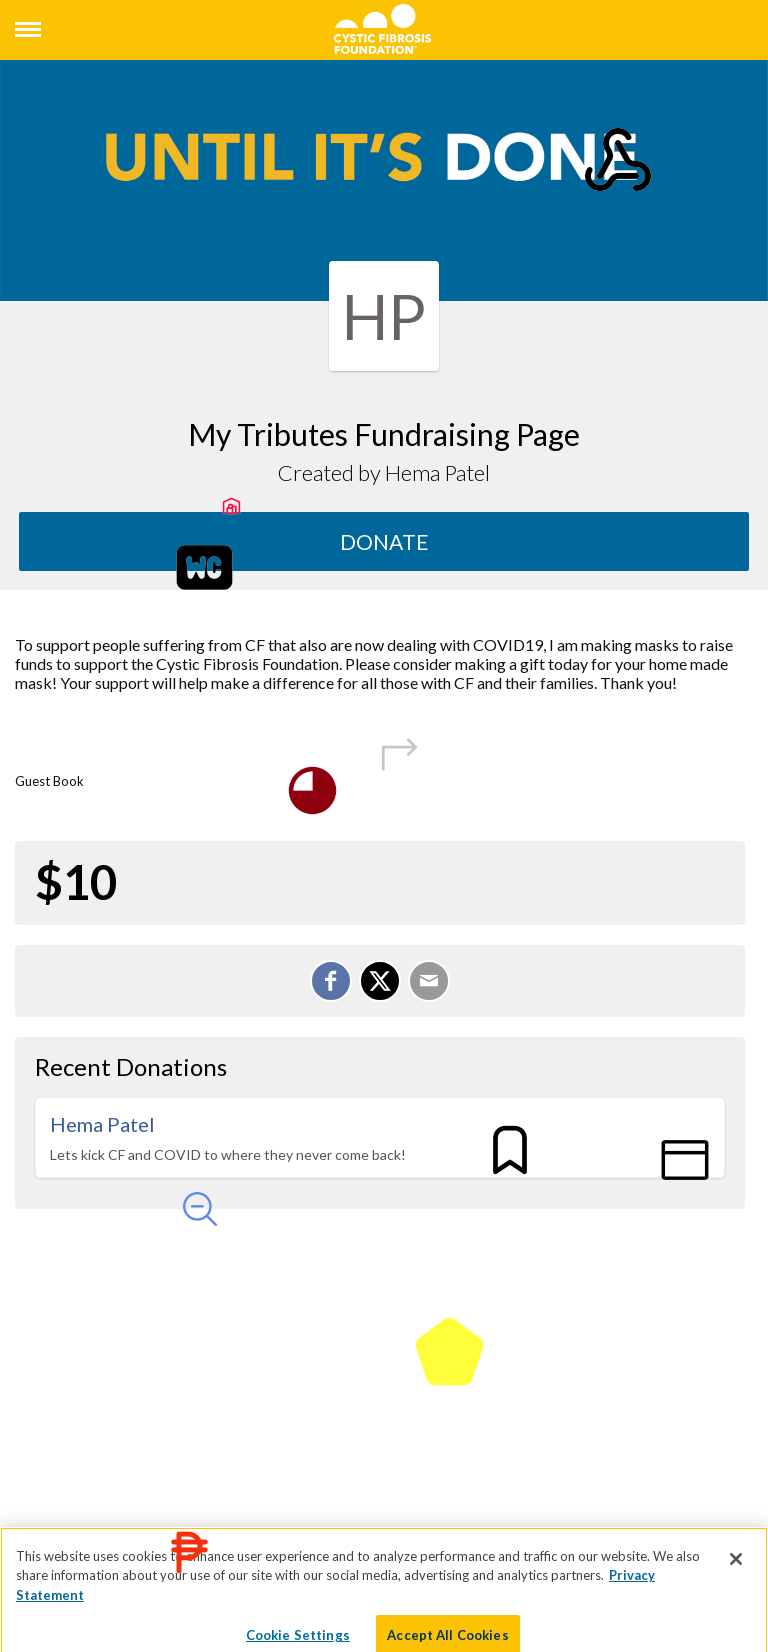 The image size is (768, 1652). What do you see at coordinates (231, 505) in the screenshot?
I see `access warehouse inventory` at bounding box center [231, 505].